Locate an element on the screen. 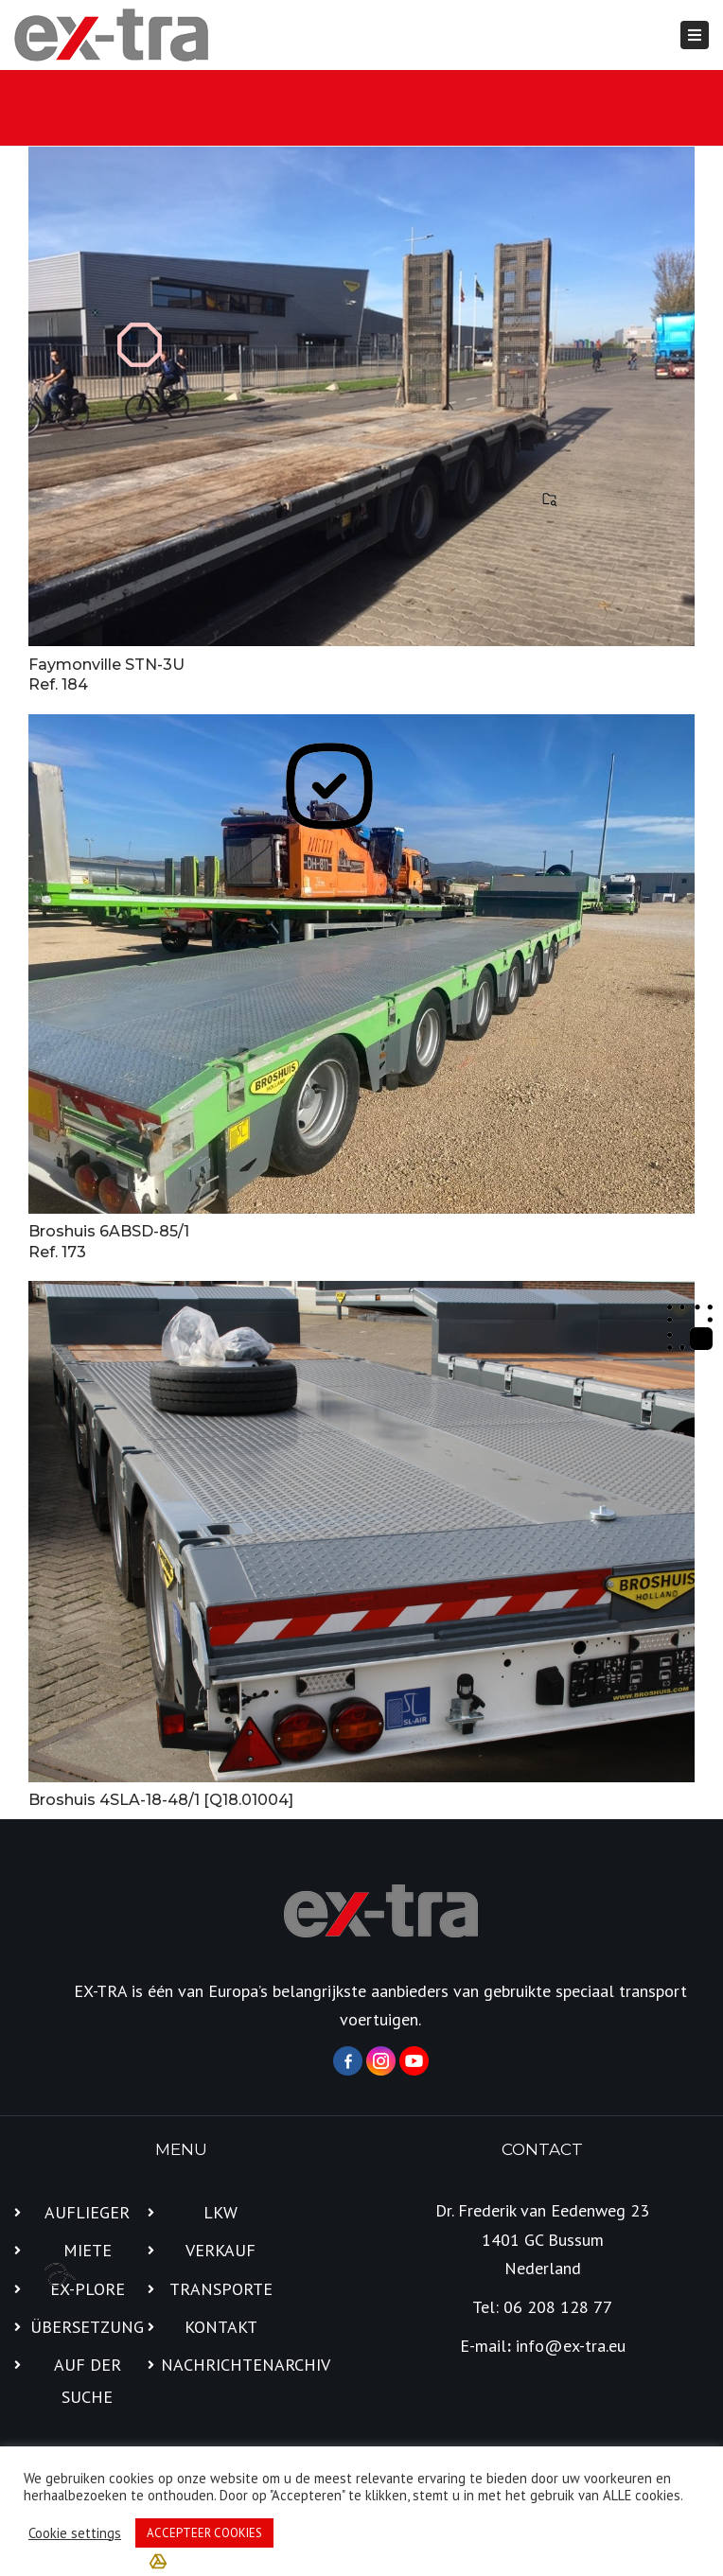  freehand drawing or sketch tool is located at coordinates (58, 2274).